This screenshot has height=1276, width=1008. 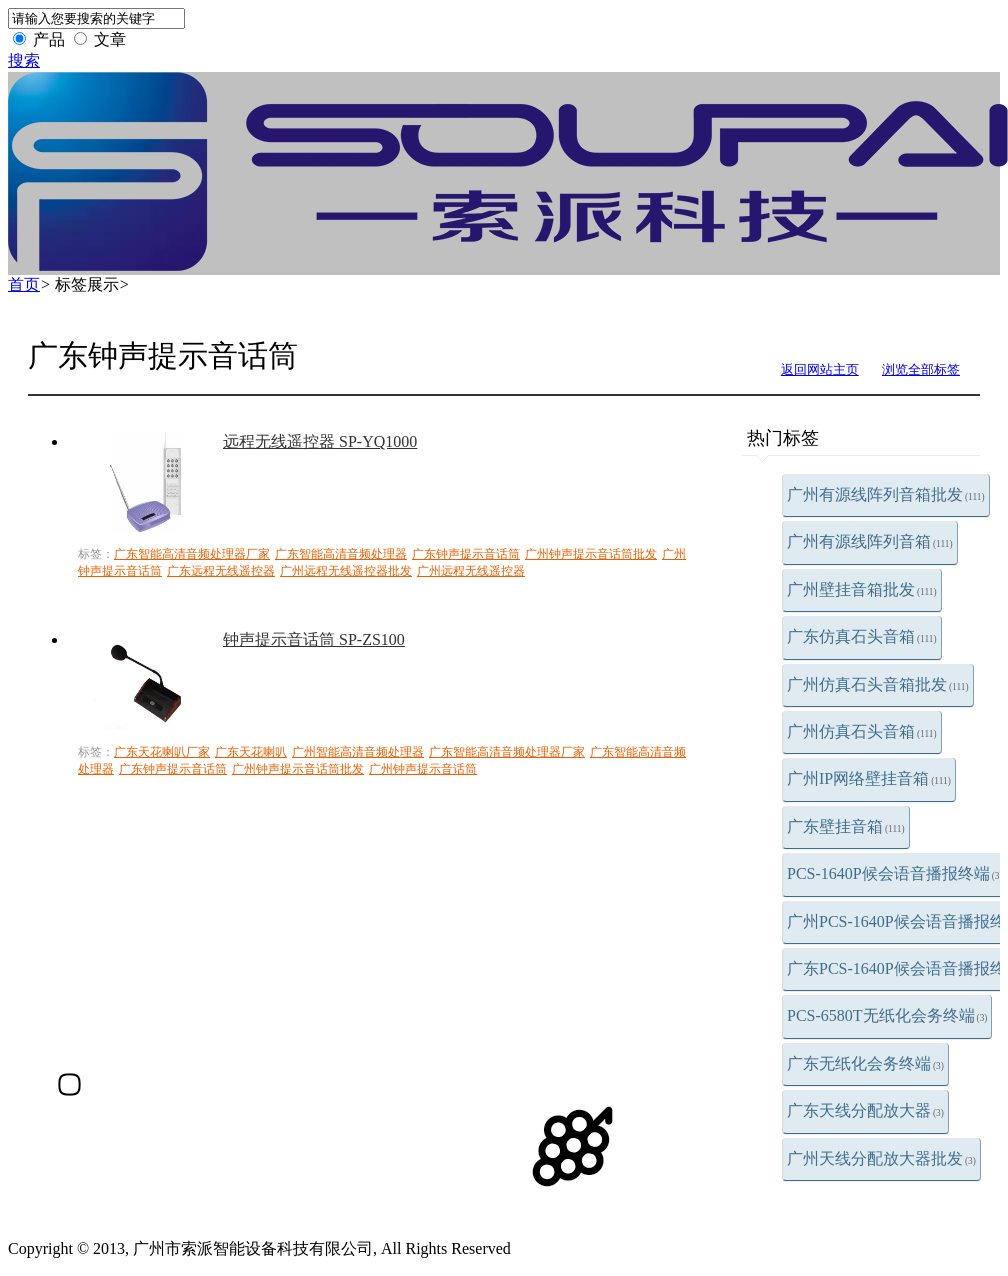 What do you see at coordinates (572, 1146) in the screenshot?
I see `indicates grape or wine-related content` at bounding box center [572, 1146].